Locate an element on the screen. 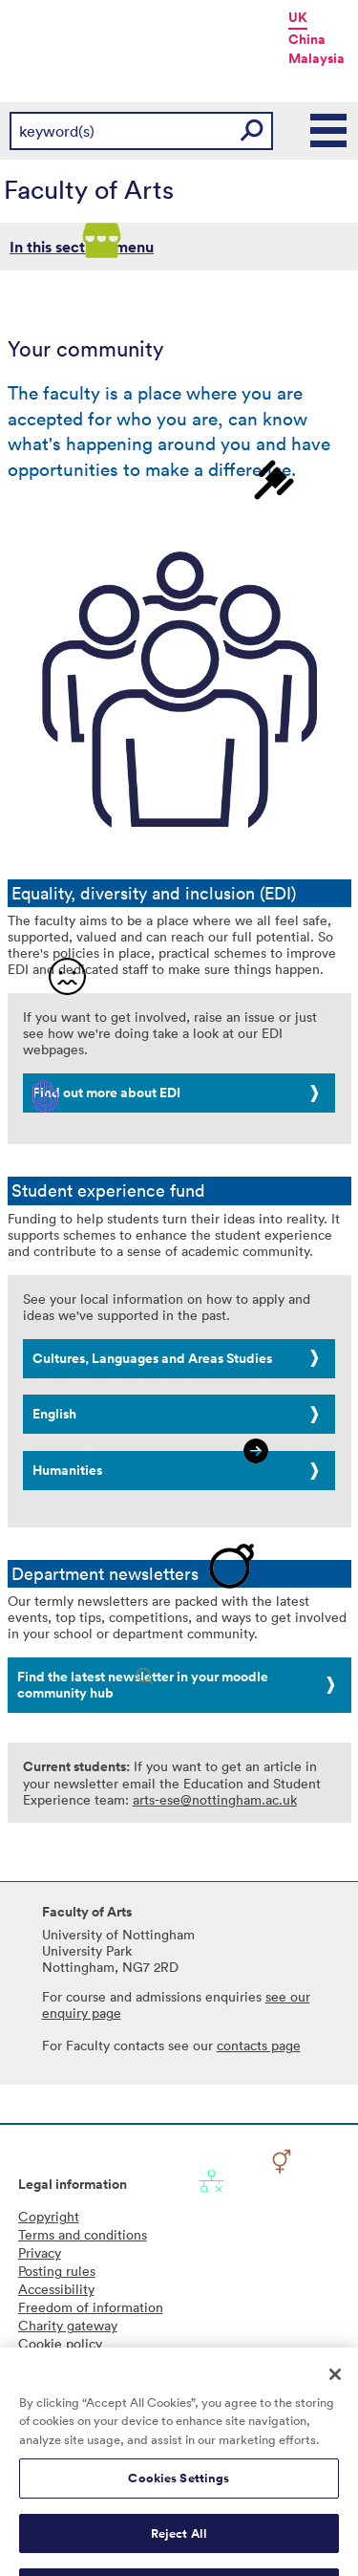 The image size is (358, 2576). access legal or terms of service settings is located at coordinates (272, 481).